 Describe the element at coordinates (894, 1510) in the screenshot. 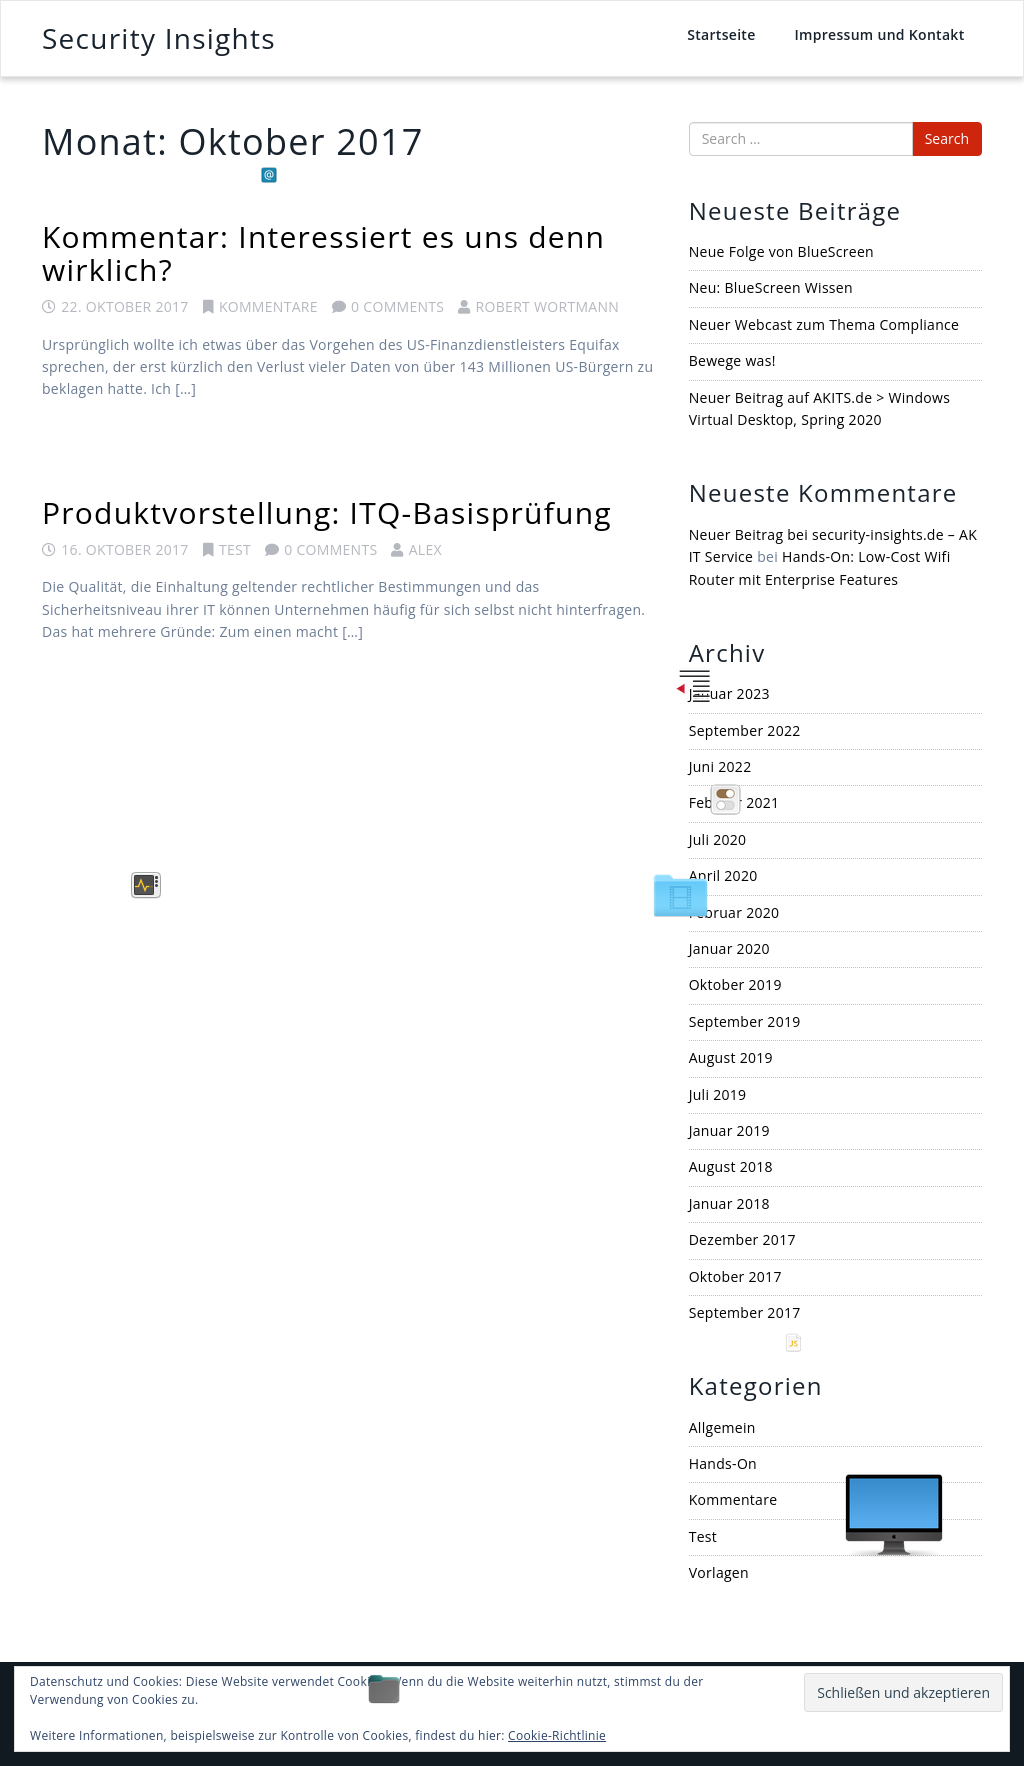

I see `indicates an iMac Pro device in system preferences` at that location.